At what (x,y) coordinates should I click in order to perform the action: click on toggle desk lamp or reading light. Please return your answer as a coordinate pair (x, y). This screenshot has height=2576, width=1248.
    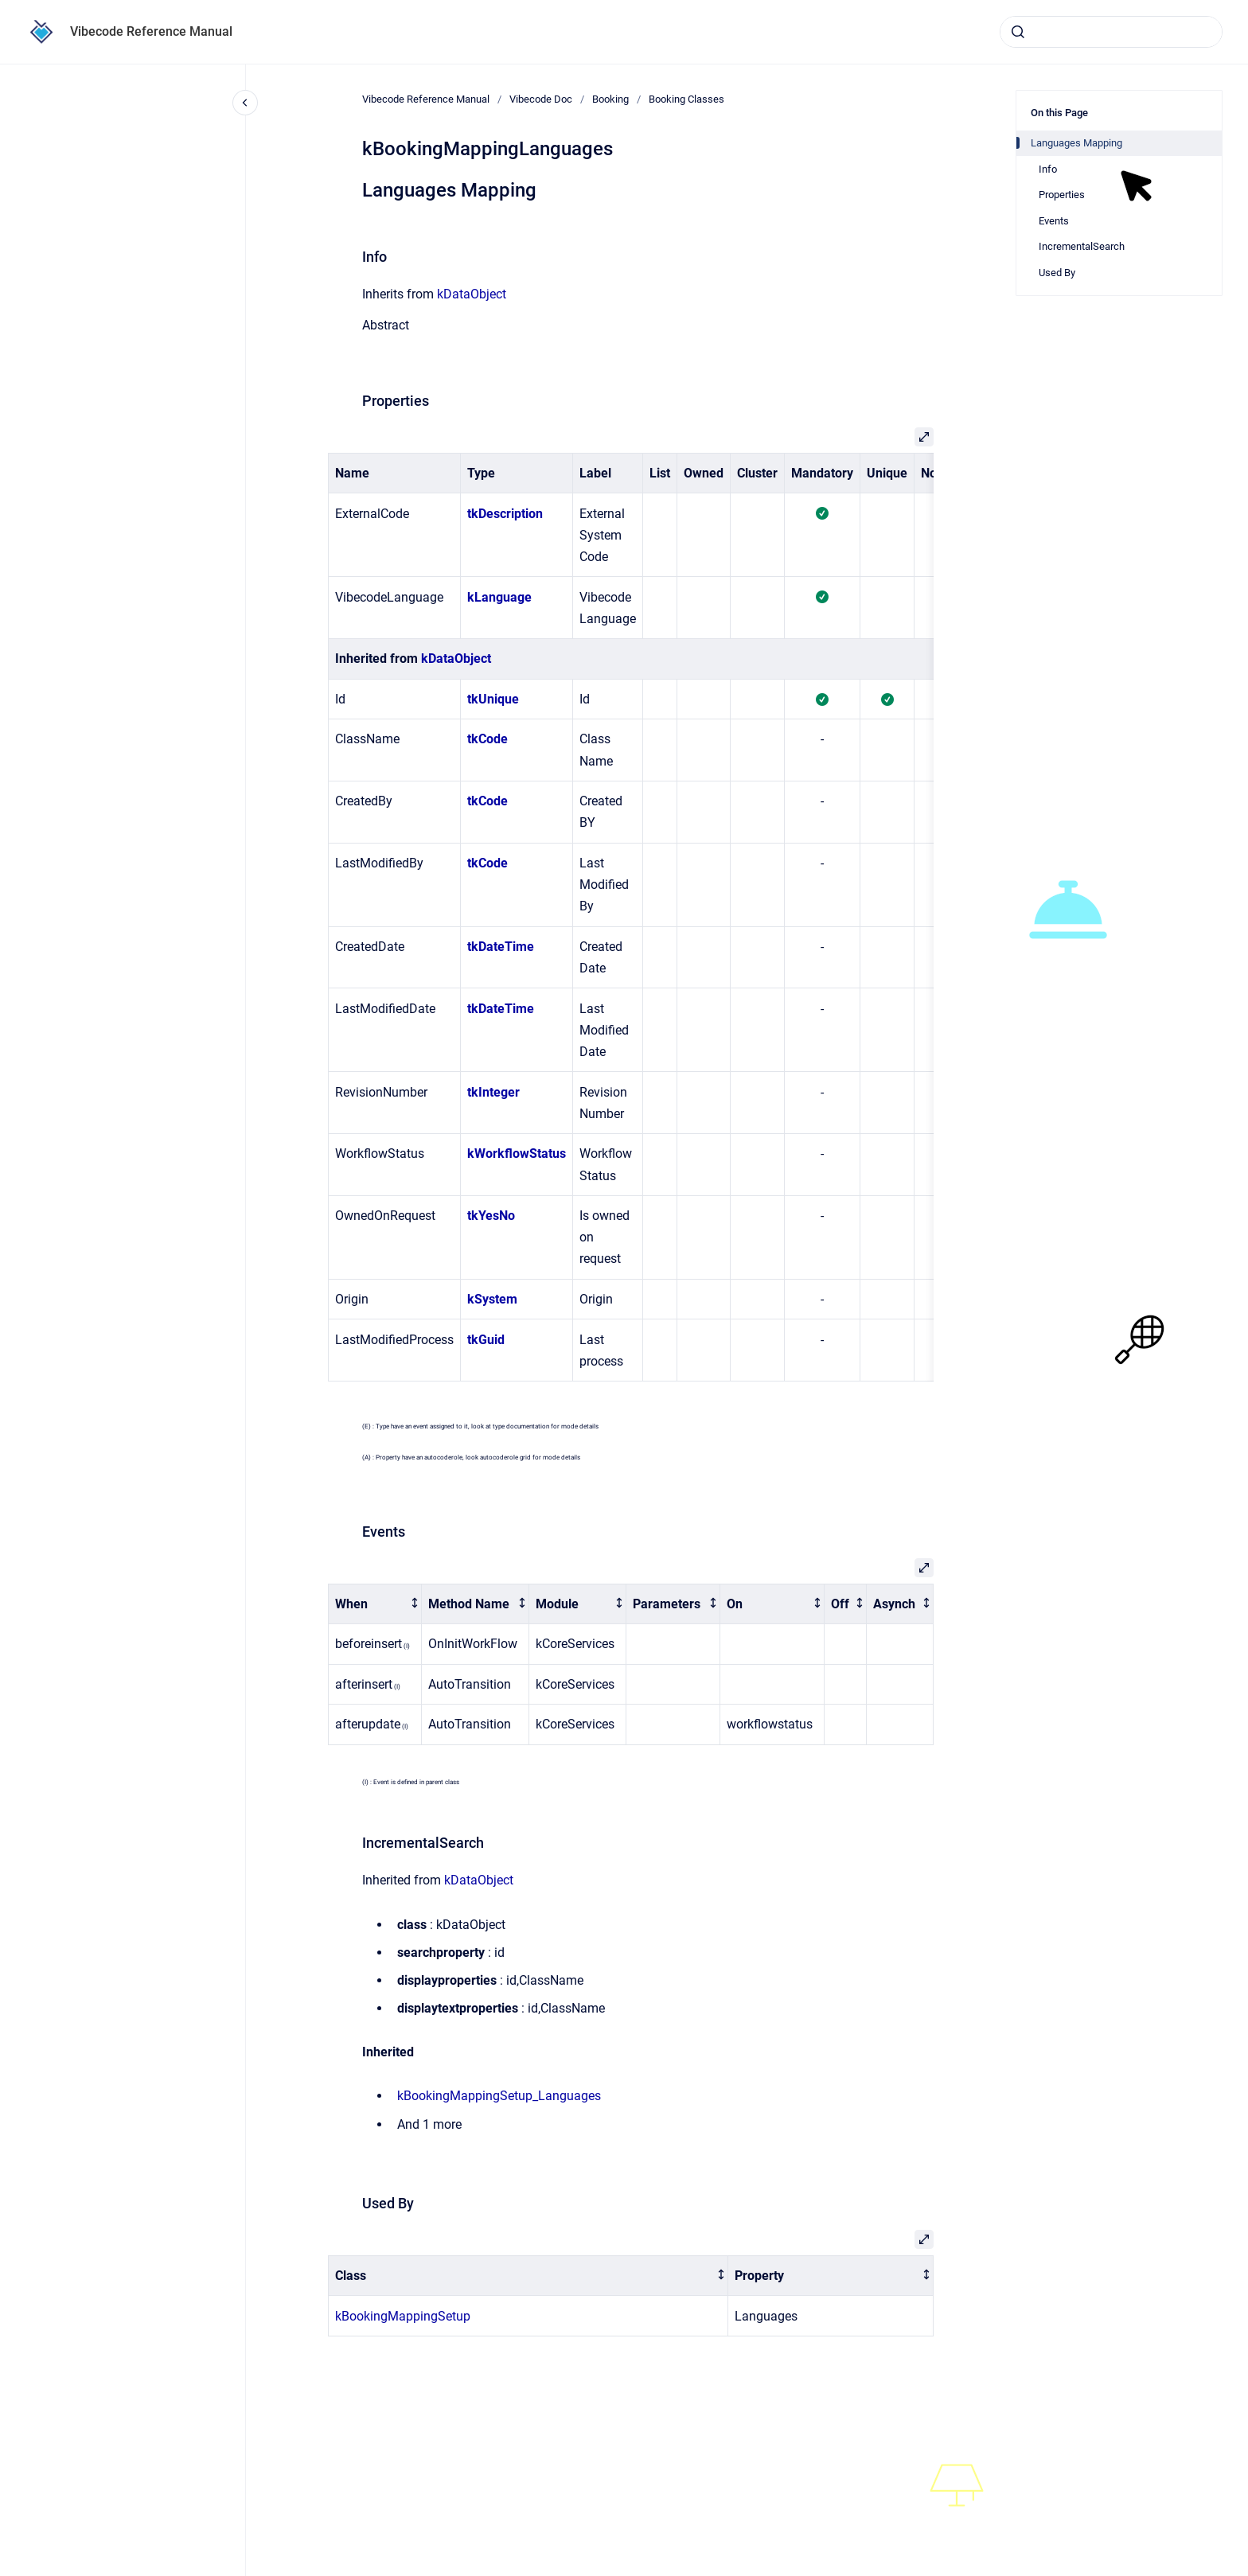
    Looking at the image, I should click on (957, 2485).